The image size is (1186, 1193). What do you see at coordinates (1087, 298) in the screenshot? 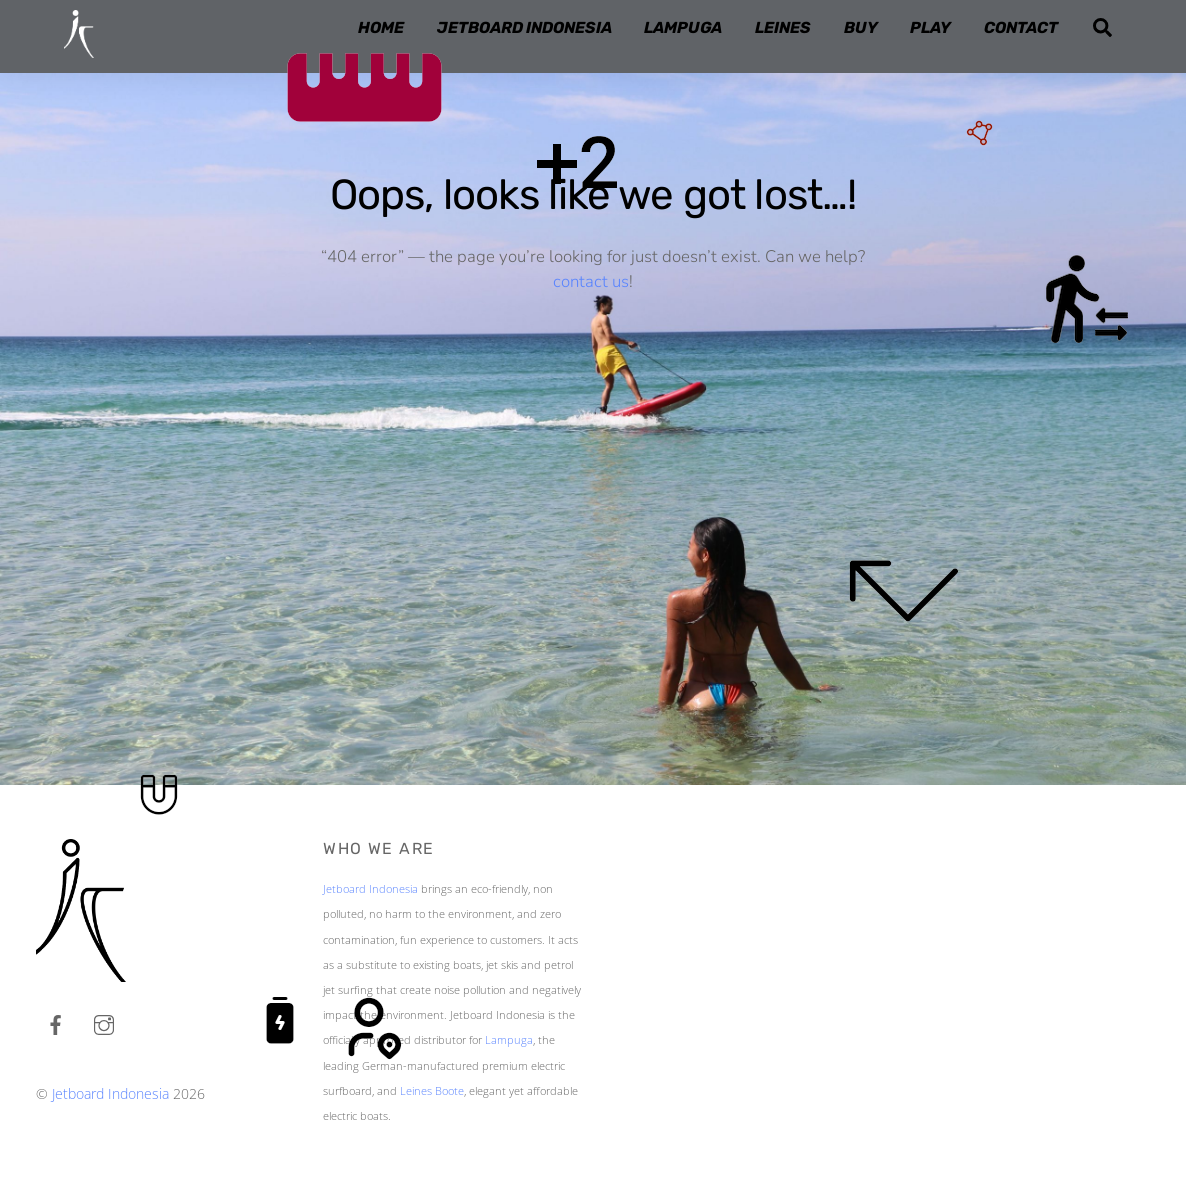
I see `transfer between transit lines or platforms` at bounding box center [1087, 298].